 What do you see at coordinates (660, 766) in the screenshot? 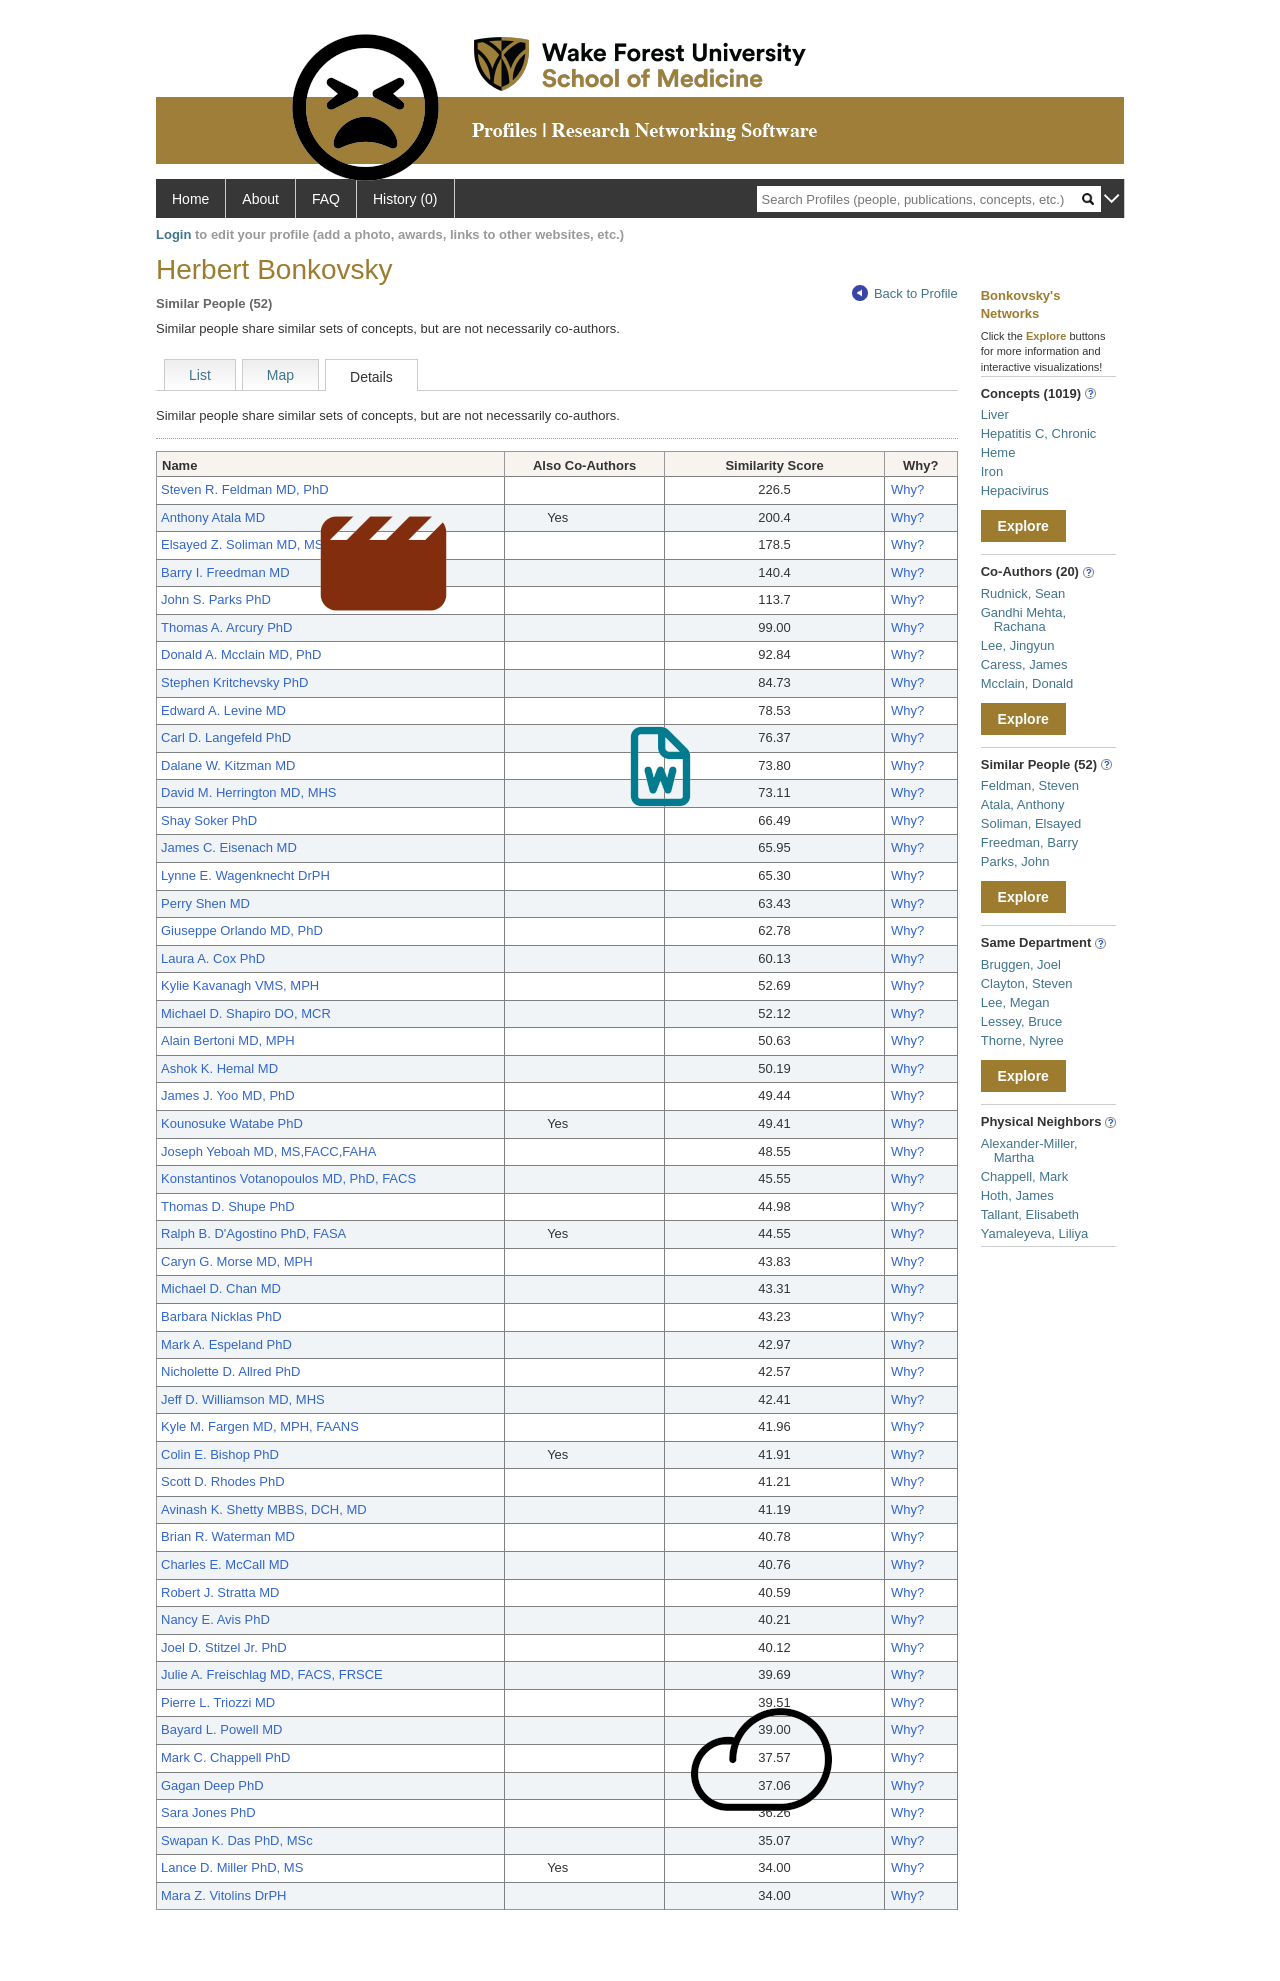
I see `open a Microsoft Word document` at bounding box center [660, 766].